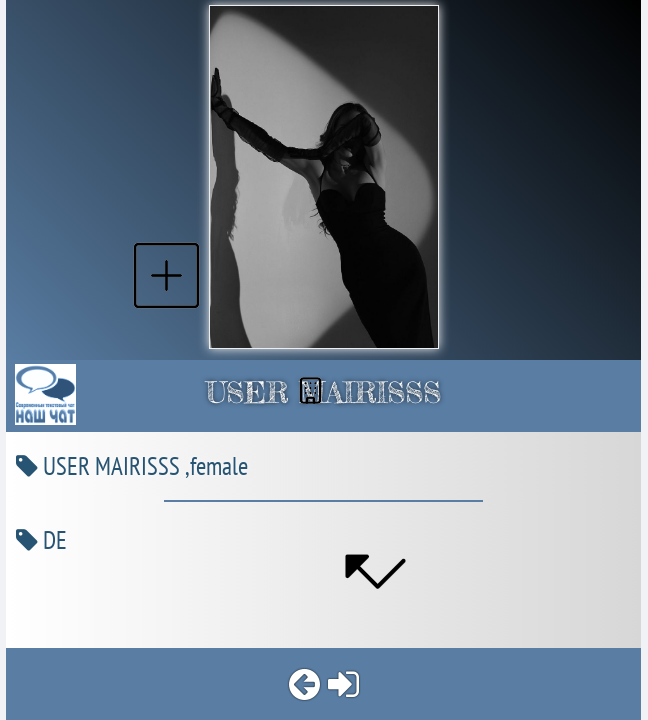 The image size is (648, 720). Describe the element at coordinates (310, 390) in the screenshot. I see `view office or business location` at that location.